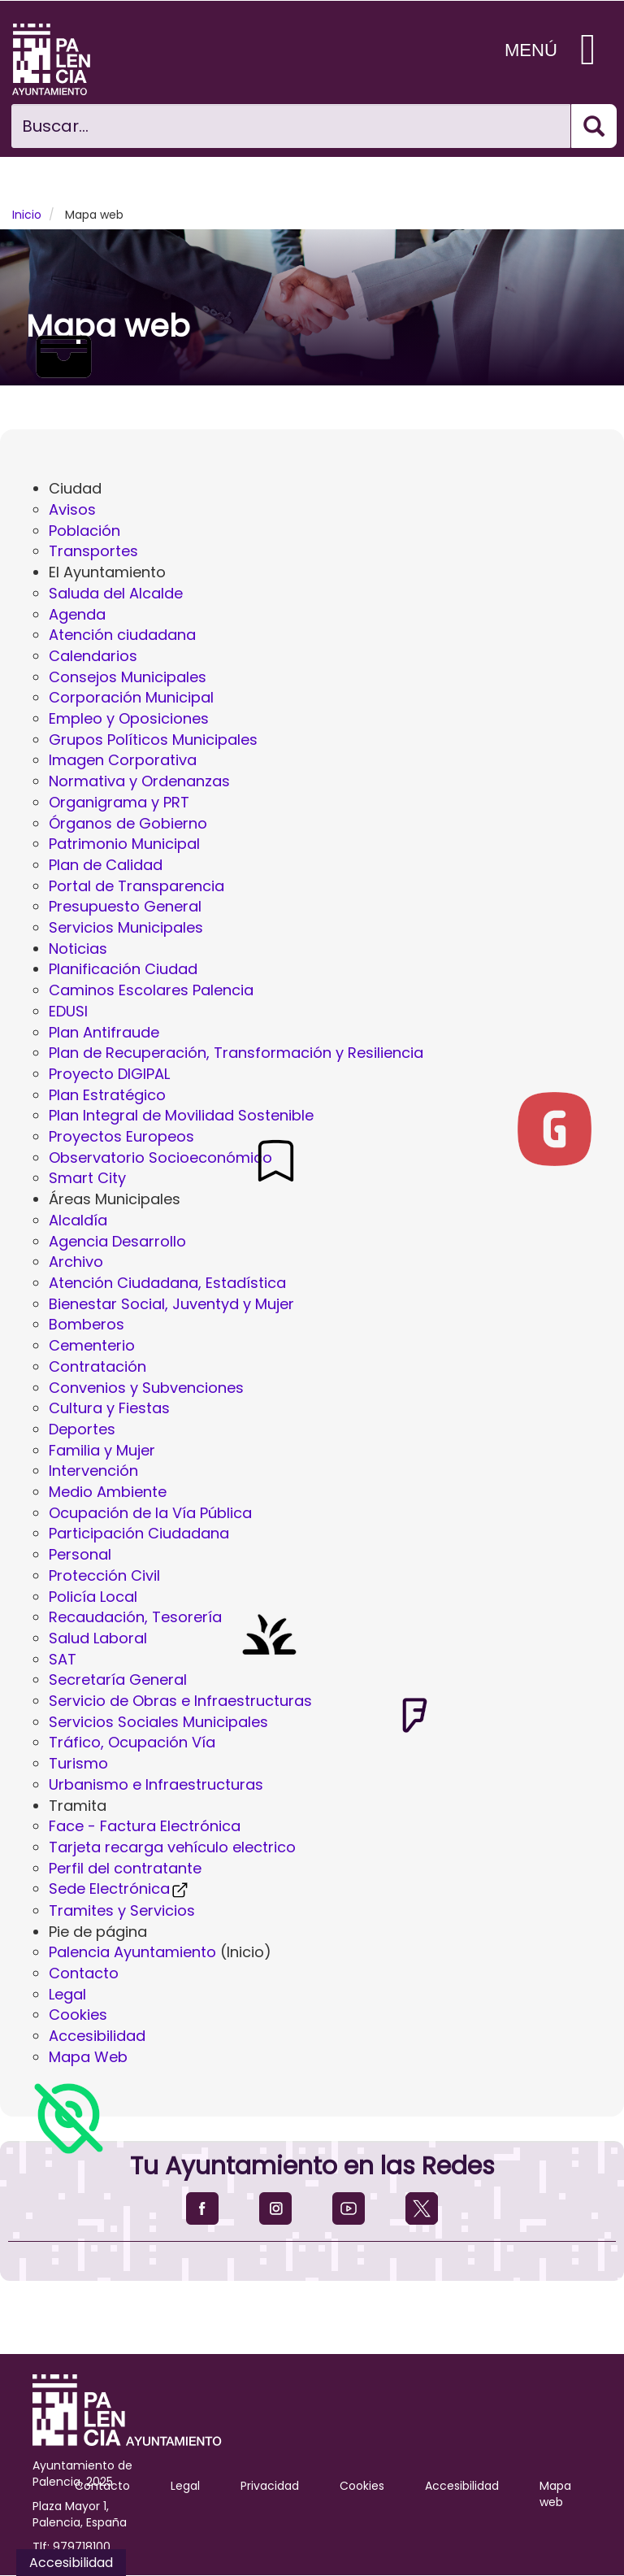 The height and width of the screenshot is (2576, 624). I want to click on save this item for later, so click(275, 1160).